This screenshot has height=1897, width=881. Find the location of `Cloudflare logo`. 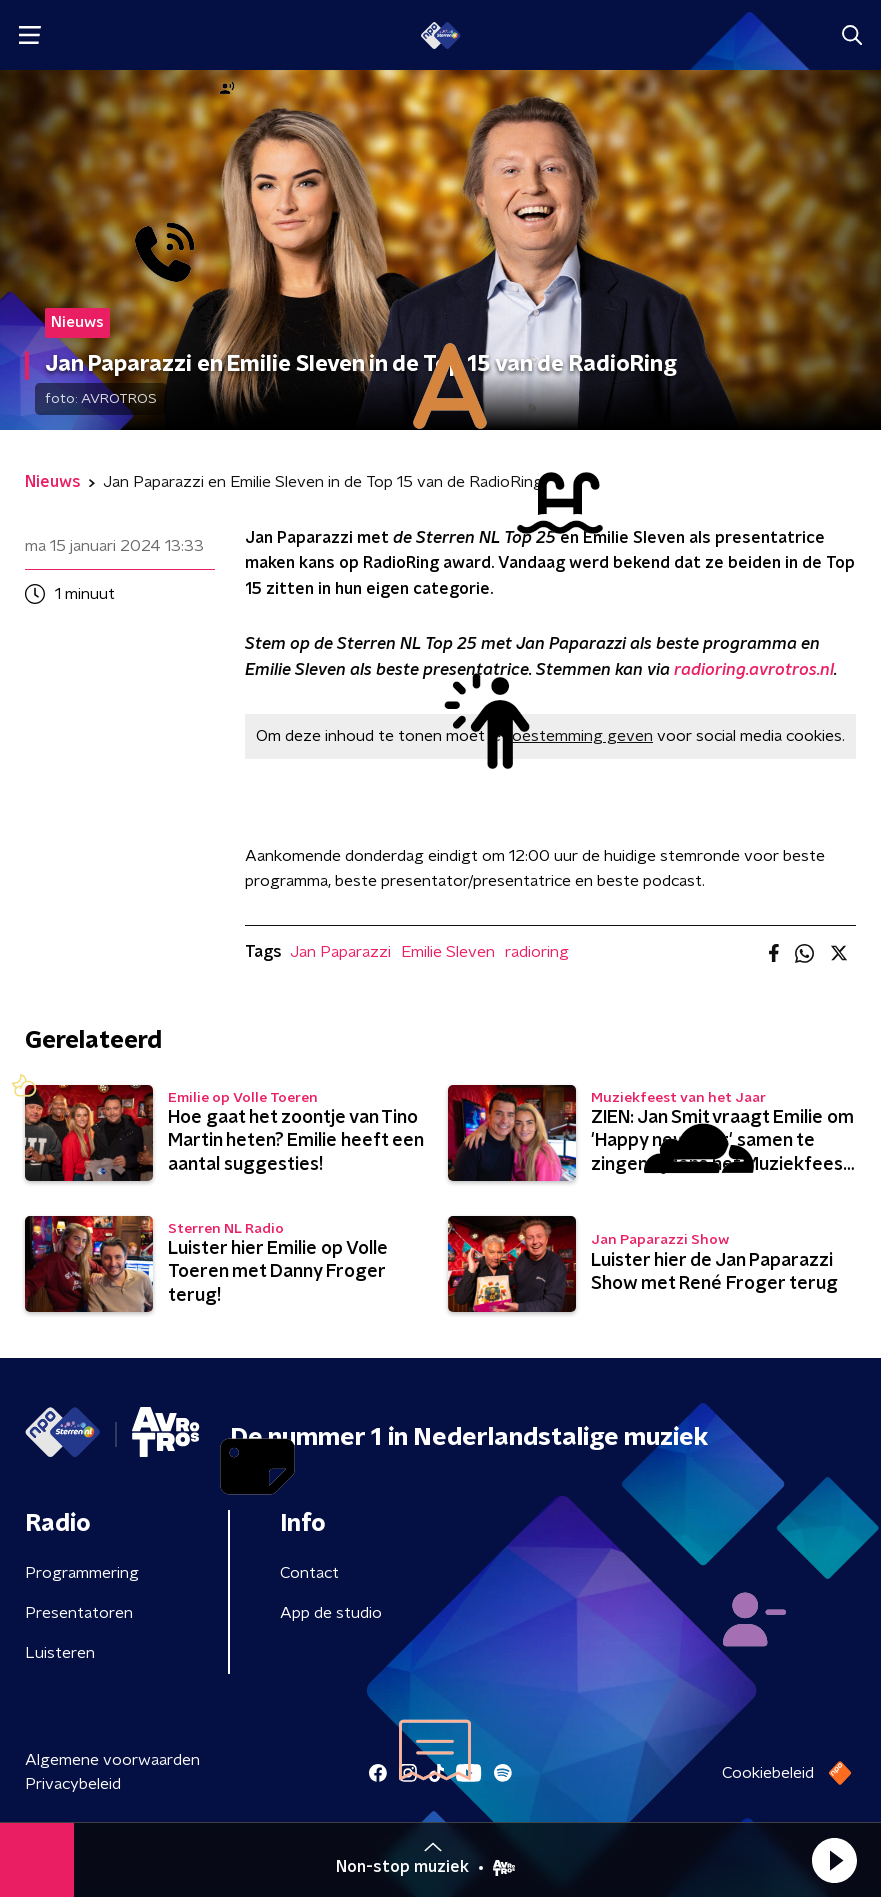

Cloudflare logo is located at coordinates (699, 1151).